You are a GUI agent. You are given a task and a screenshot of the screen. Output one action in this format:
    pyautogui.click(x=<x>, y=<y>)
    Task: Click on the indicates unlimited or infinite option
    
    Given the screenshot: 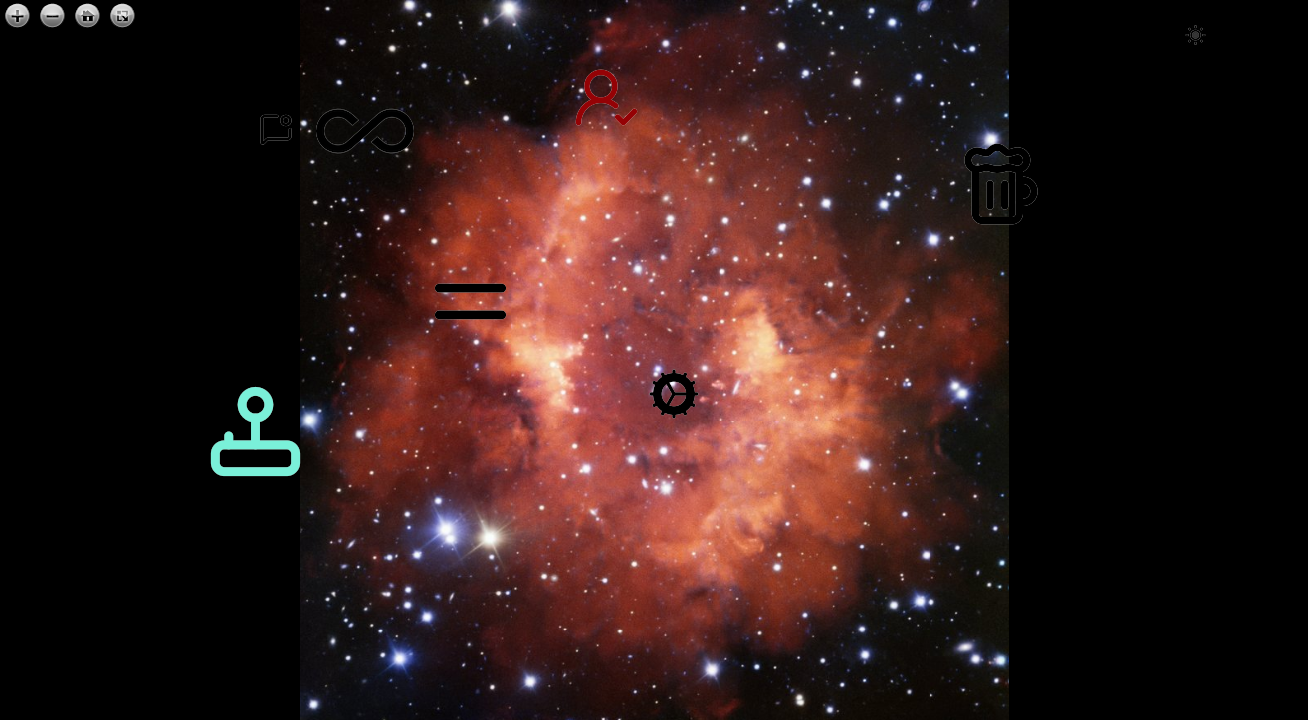 What is the action you would take?
    pyautogui.click(x=365, y=131)
    